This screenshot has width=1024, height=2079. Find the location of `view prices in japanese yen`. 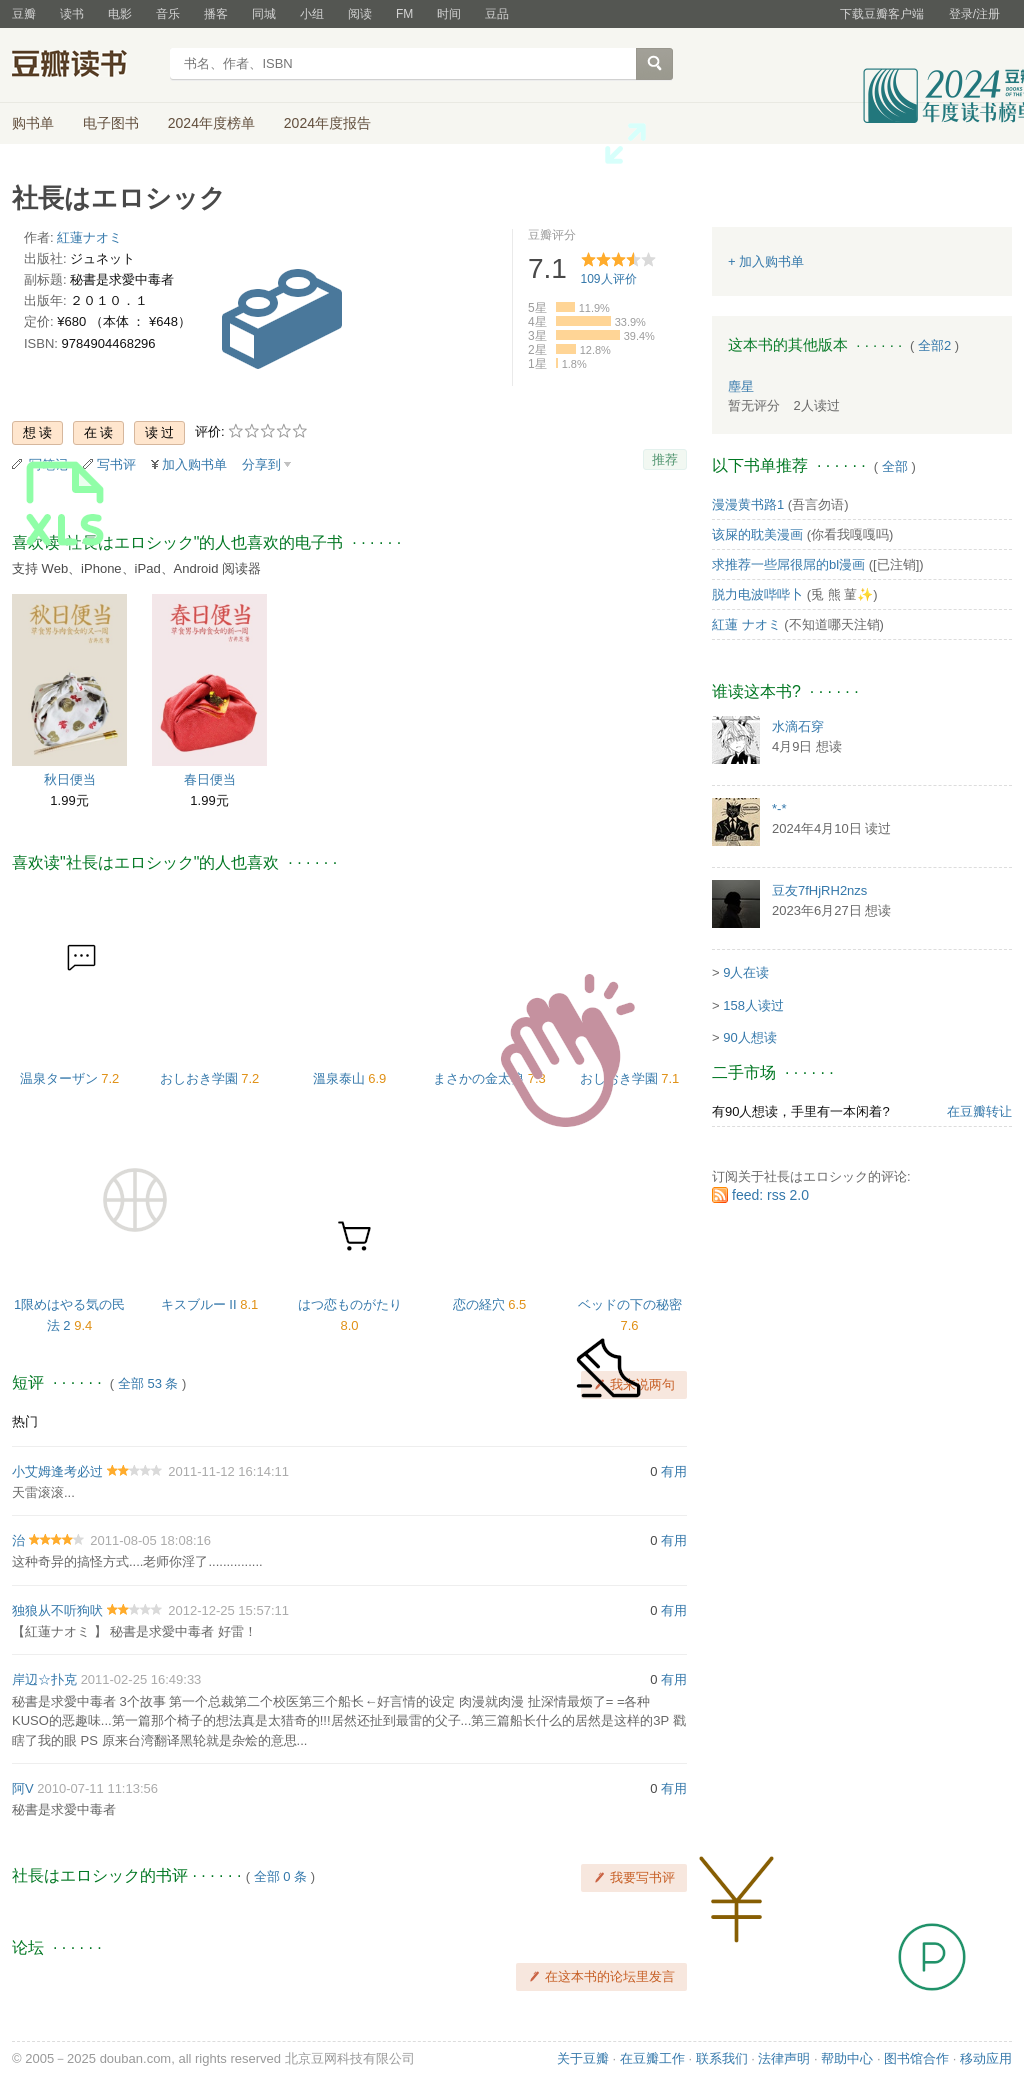

view prices in japanese yen is located at coordinates (736, 1897).